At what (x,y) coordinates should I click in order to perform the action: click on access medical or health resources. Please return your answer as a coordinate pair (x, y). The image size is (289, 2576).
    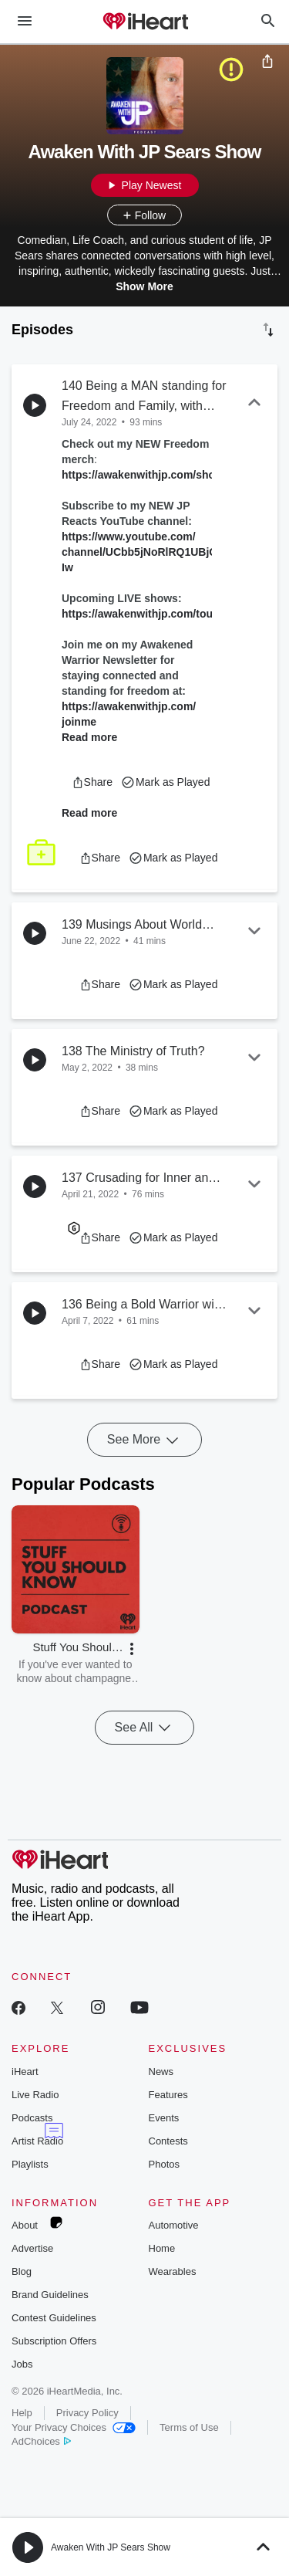
    Looking at the image, I should click on (41, 853).